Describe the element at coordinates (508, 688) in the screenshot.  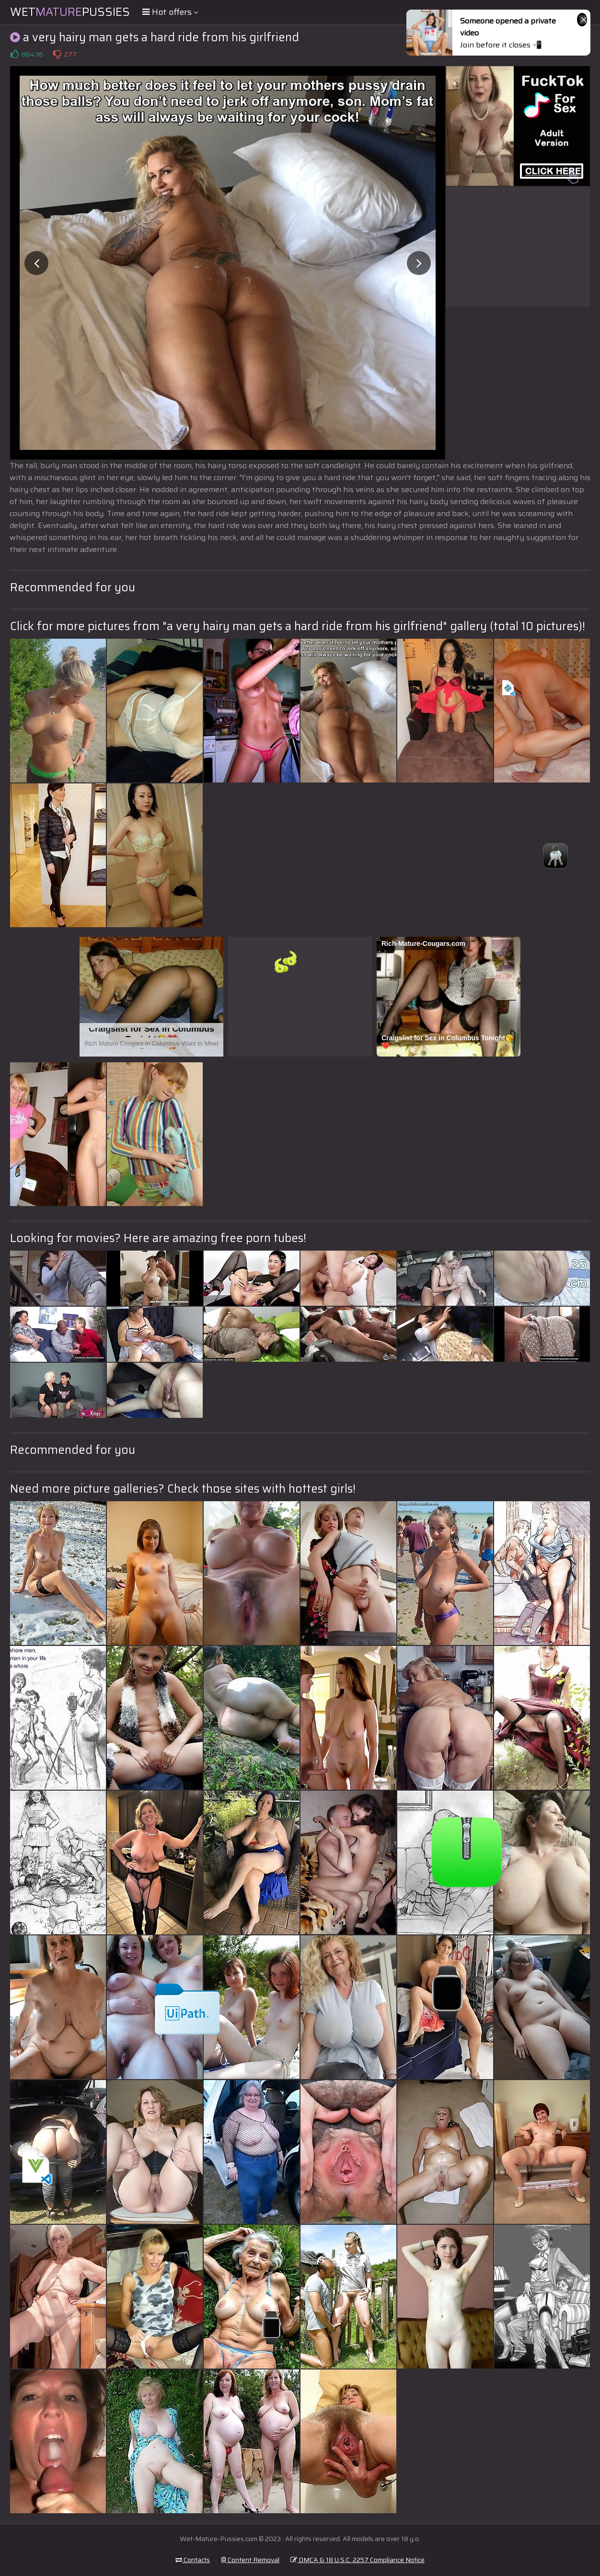
I see `open a python file in visual studio code` at that location.